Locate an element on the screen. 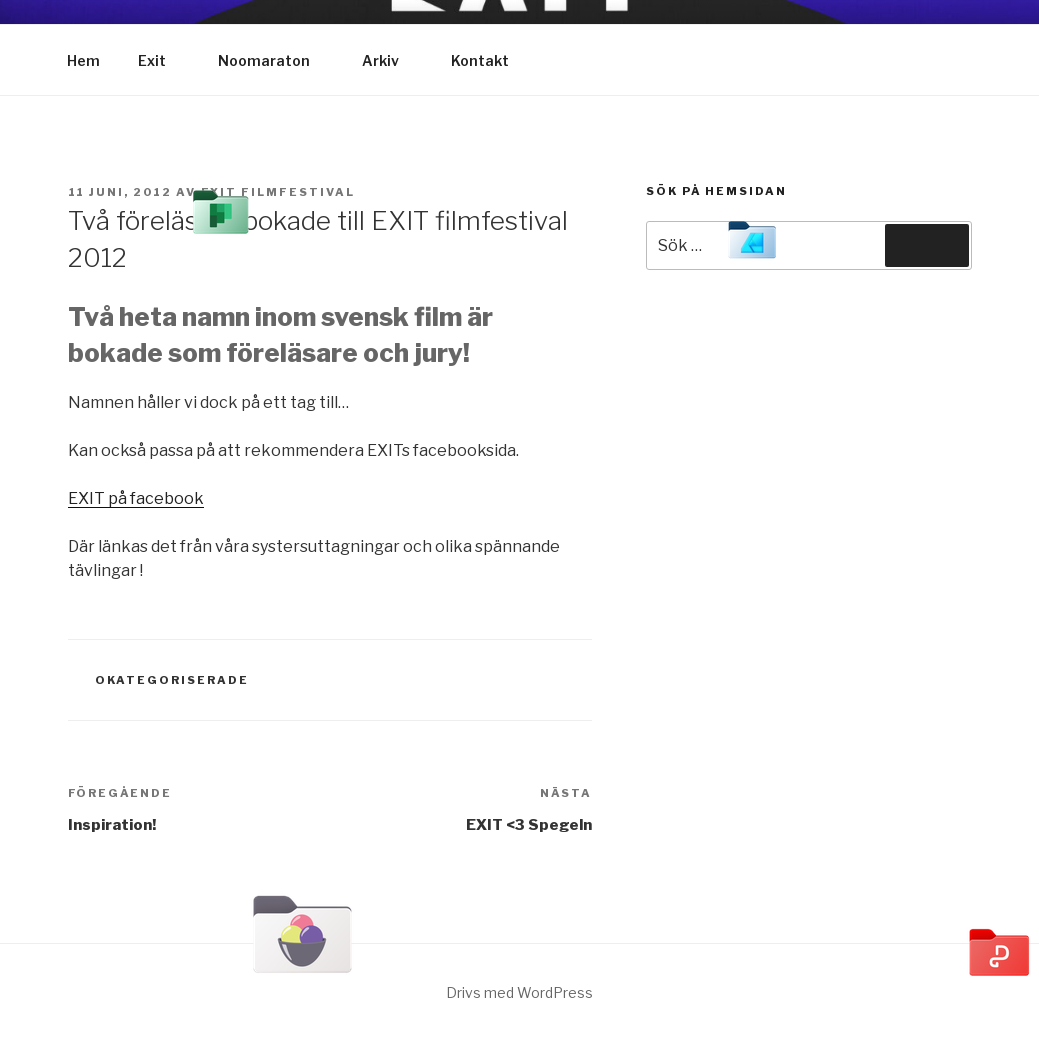  open folder containing WPS PDF documents is located at coordinates (999, 954).